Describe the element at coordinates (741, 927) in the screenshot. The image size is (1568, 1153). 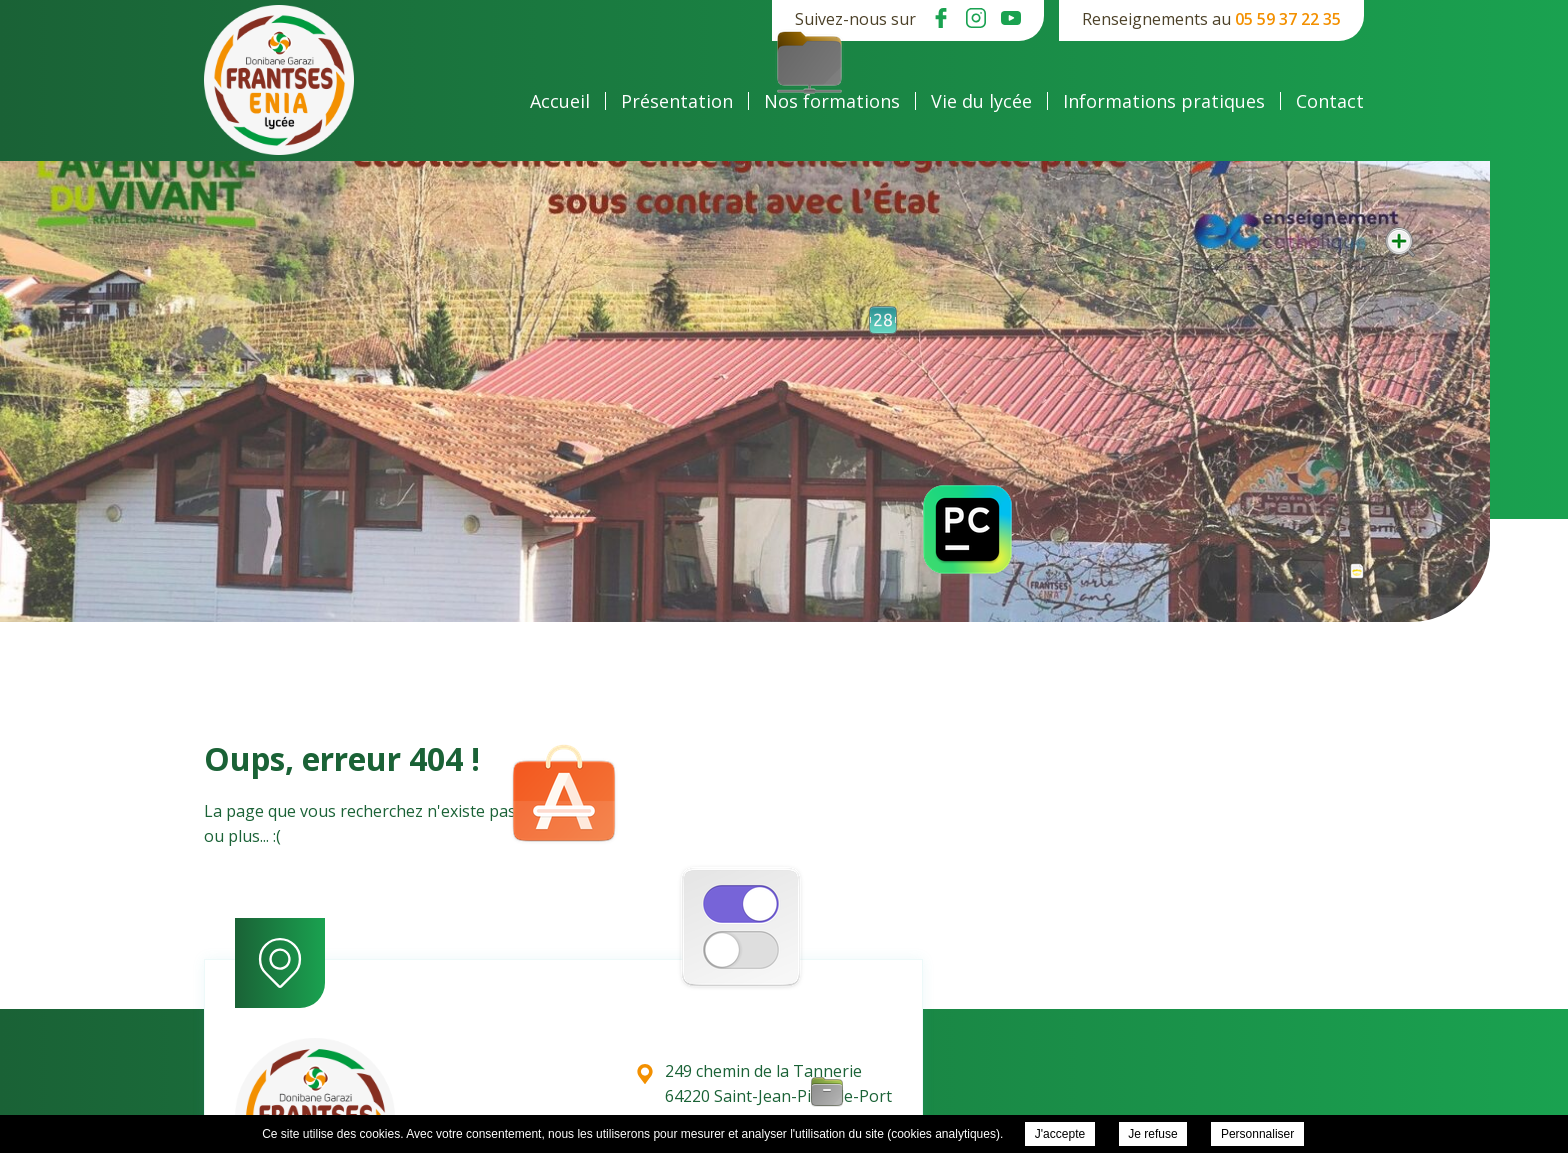
I see `open gnome tweaks to customize desktop settings` at that location.